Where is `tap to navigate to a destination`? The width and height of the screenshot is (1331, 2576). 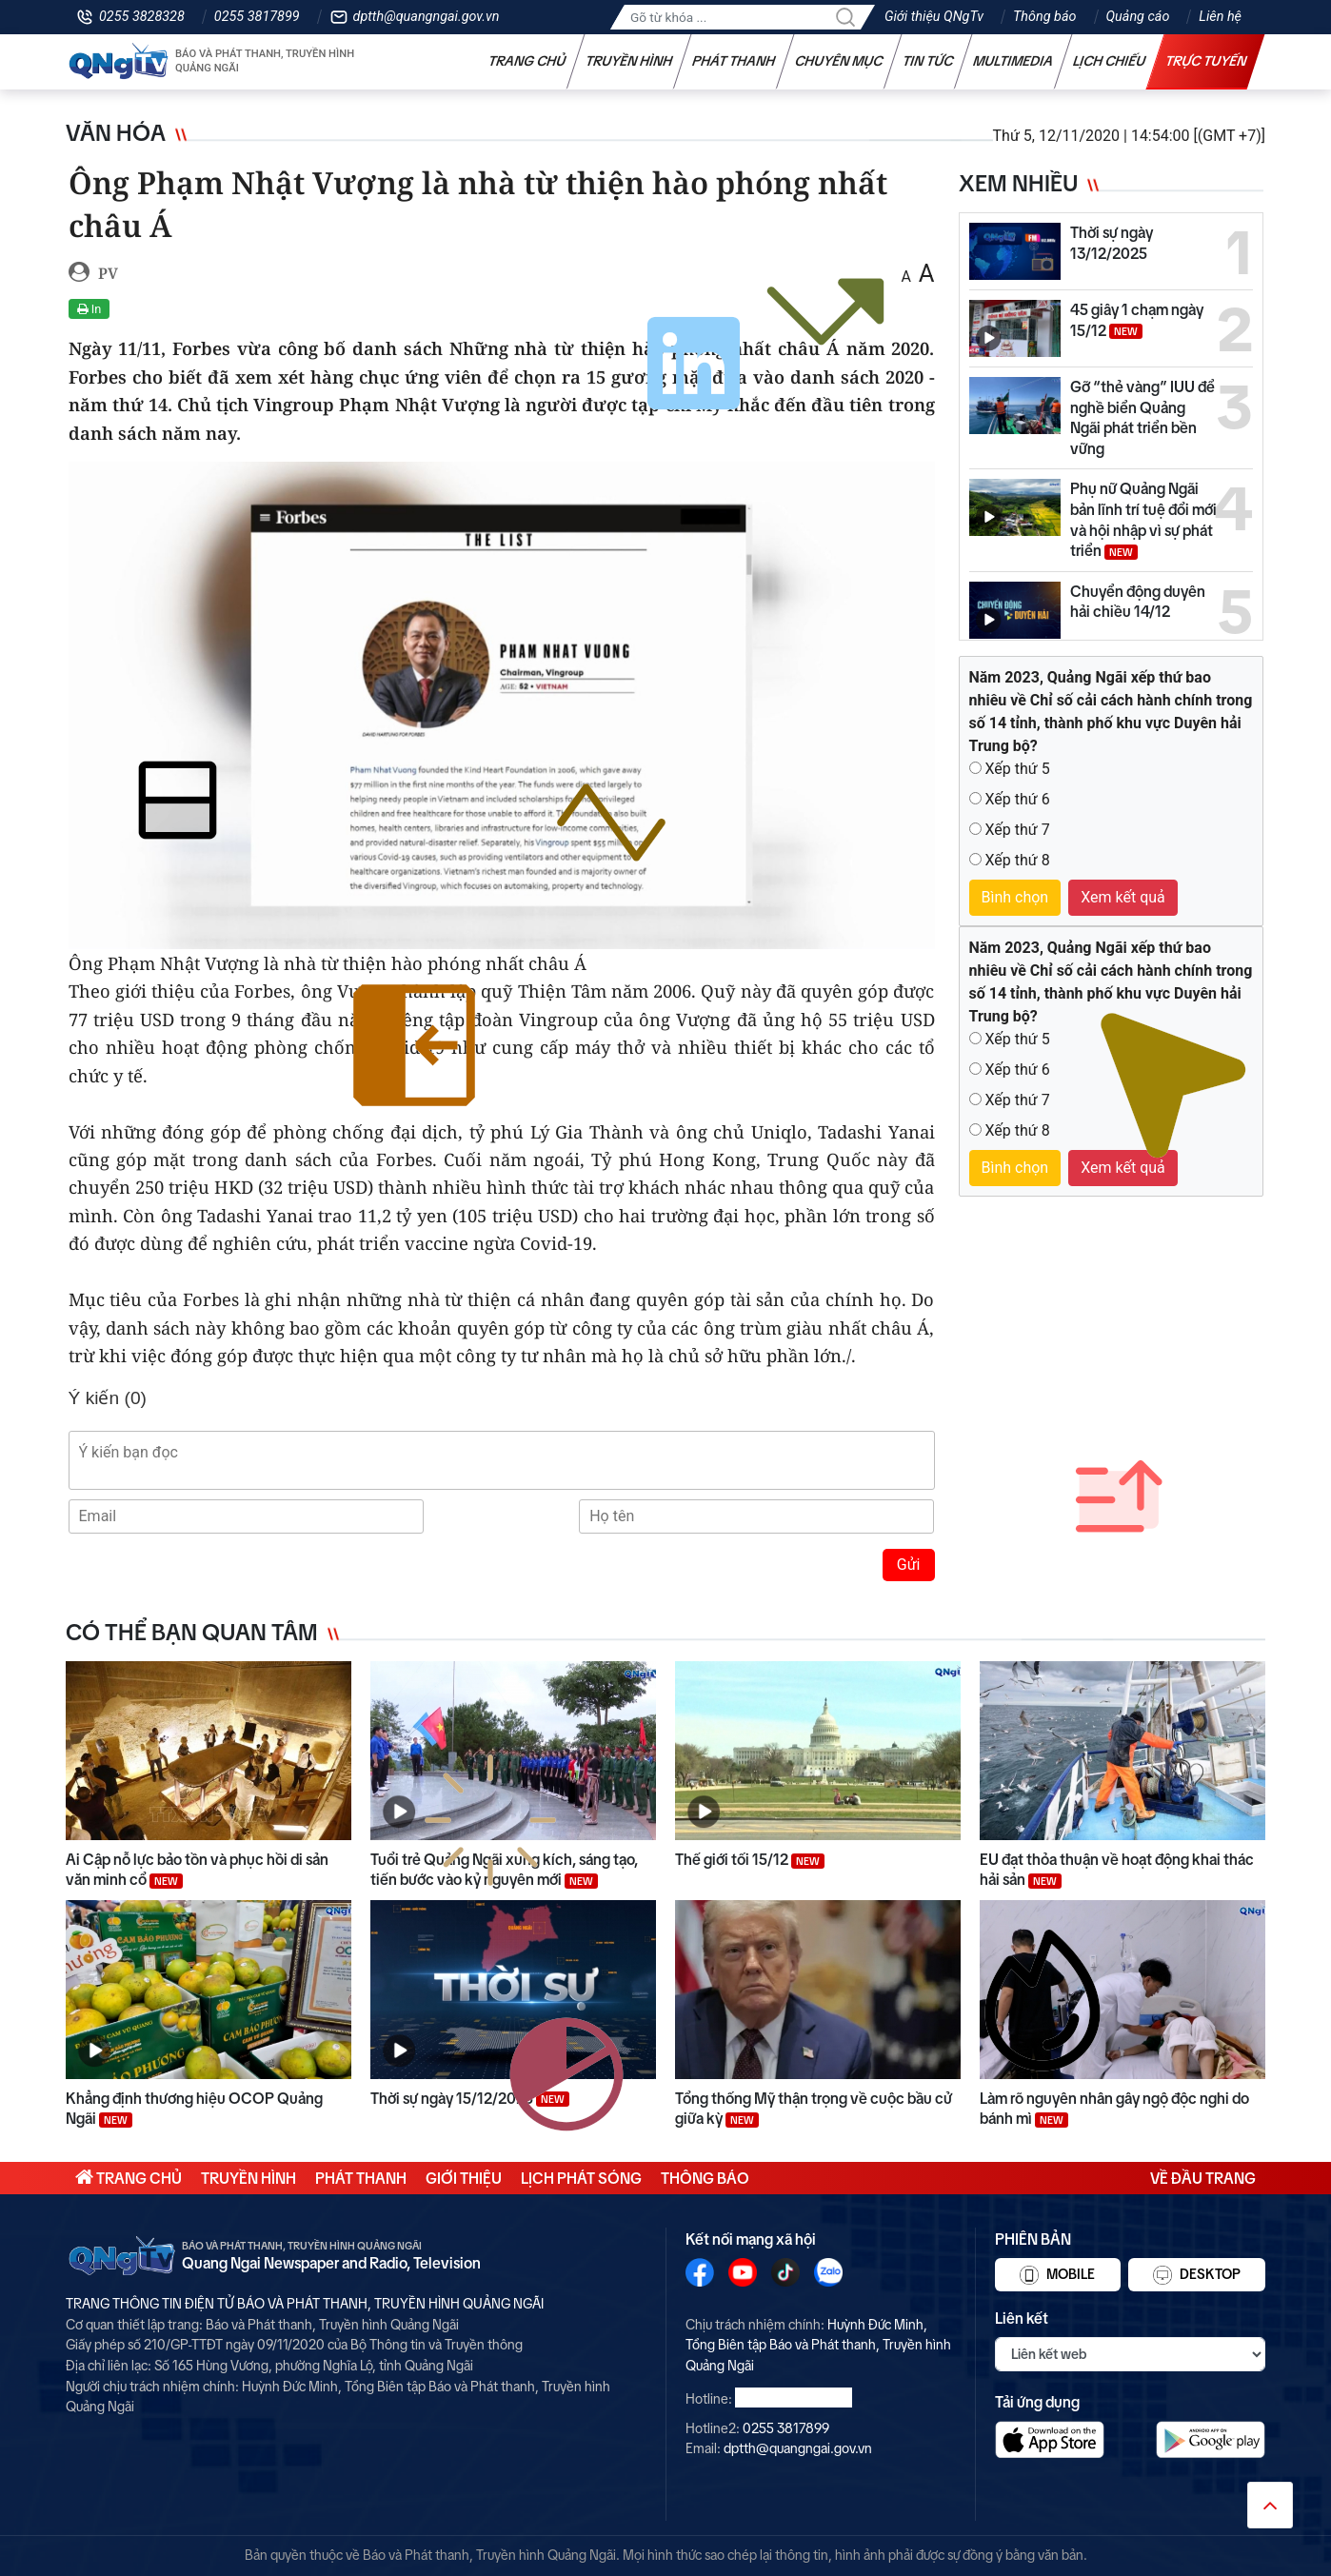 tap to navigate to a destination is located at coordinates (1162, 1074).